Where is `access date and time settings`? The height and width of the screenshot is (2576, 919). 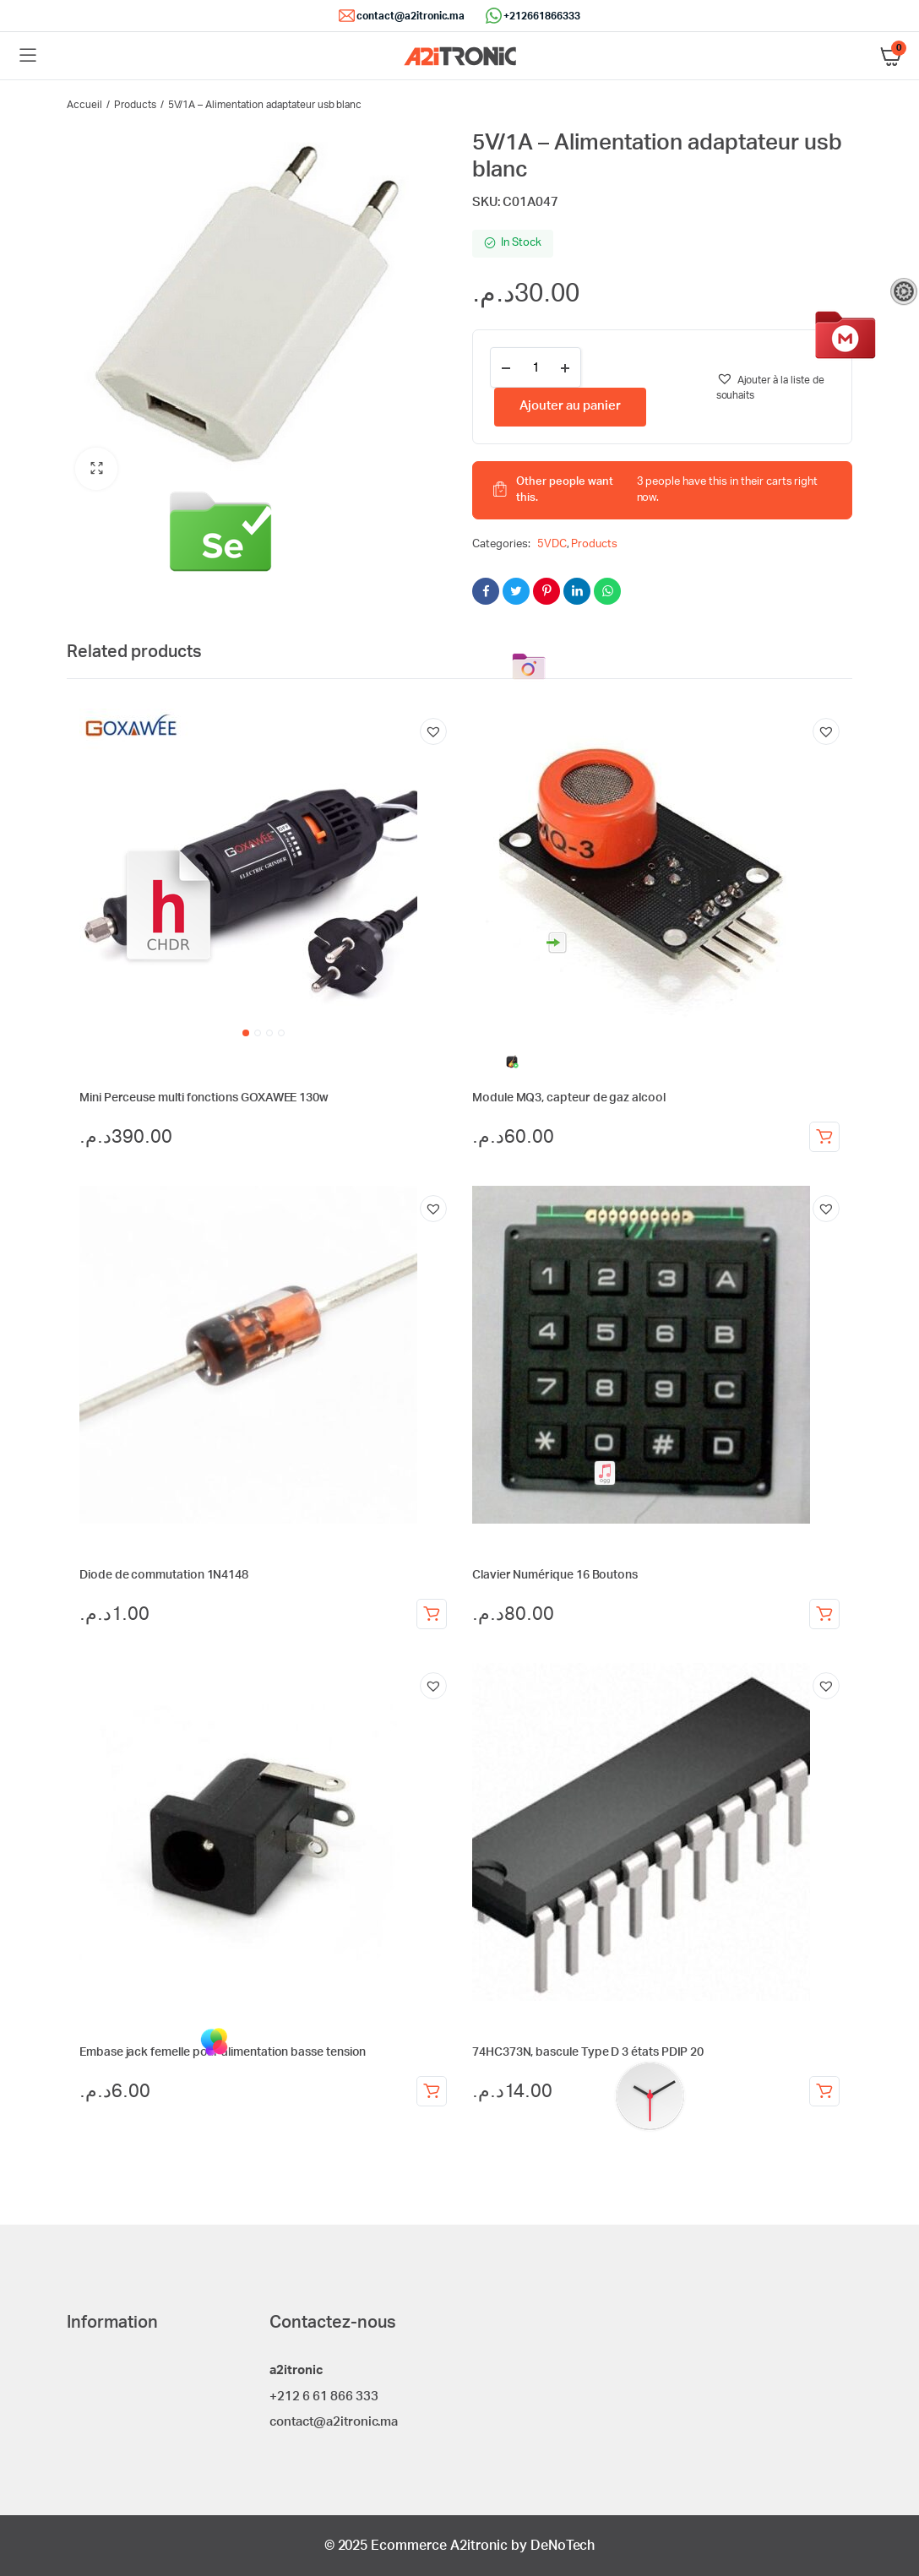 access date and time settings is located at coordinates (650, 2095).